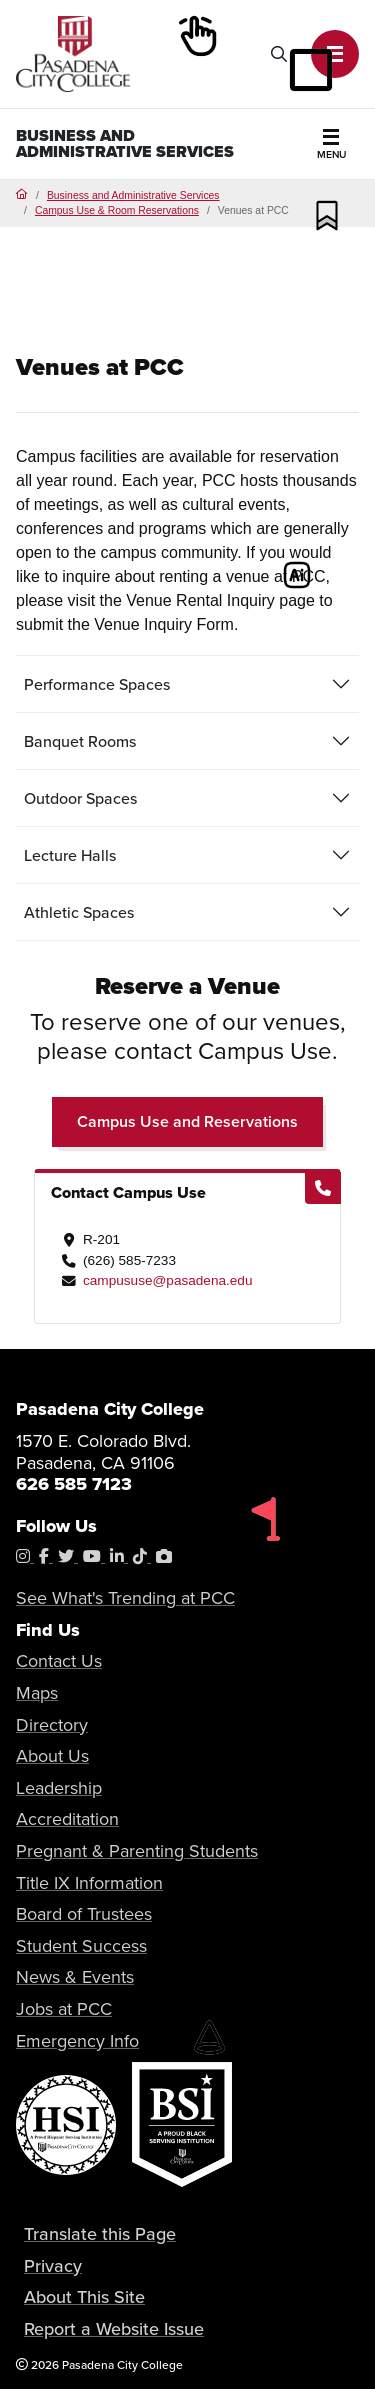  I want to click on flag or mark an important item, so click(269, 1519).